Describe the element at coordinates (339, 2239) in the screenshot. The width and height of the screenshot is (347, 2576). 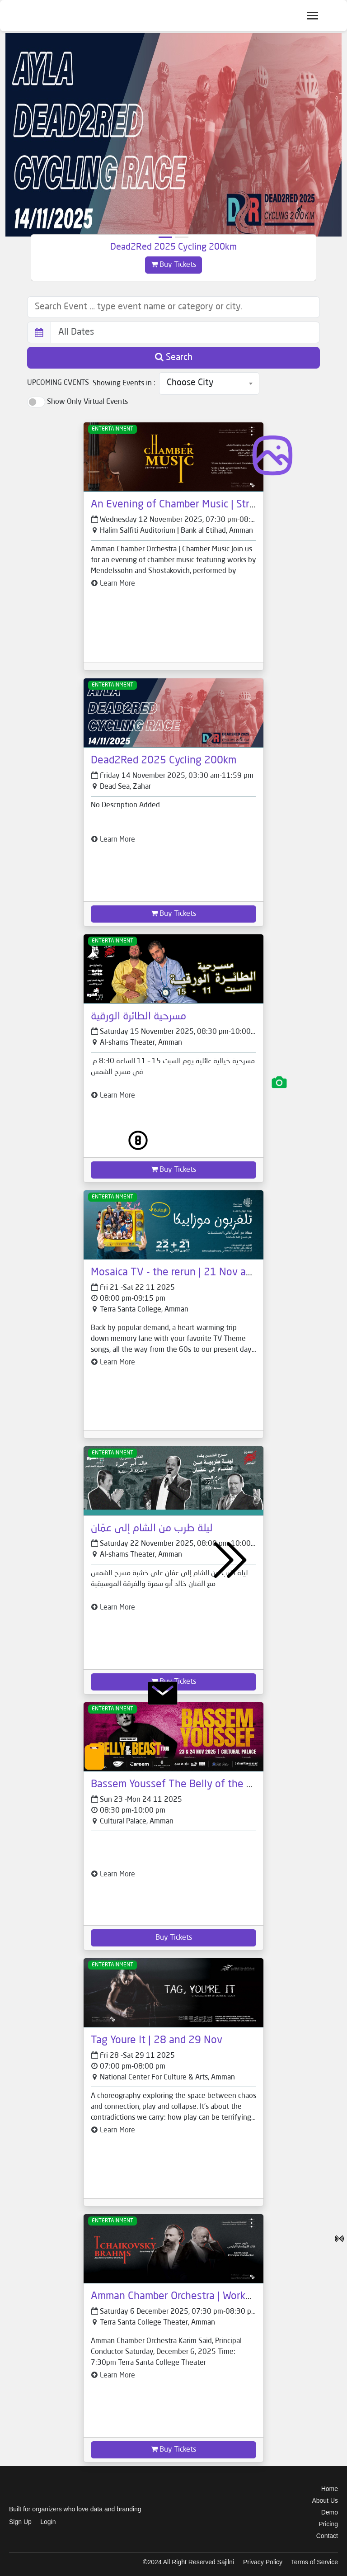
I see `access radio or audio streaming` at that location.